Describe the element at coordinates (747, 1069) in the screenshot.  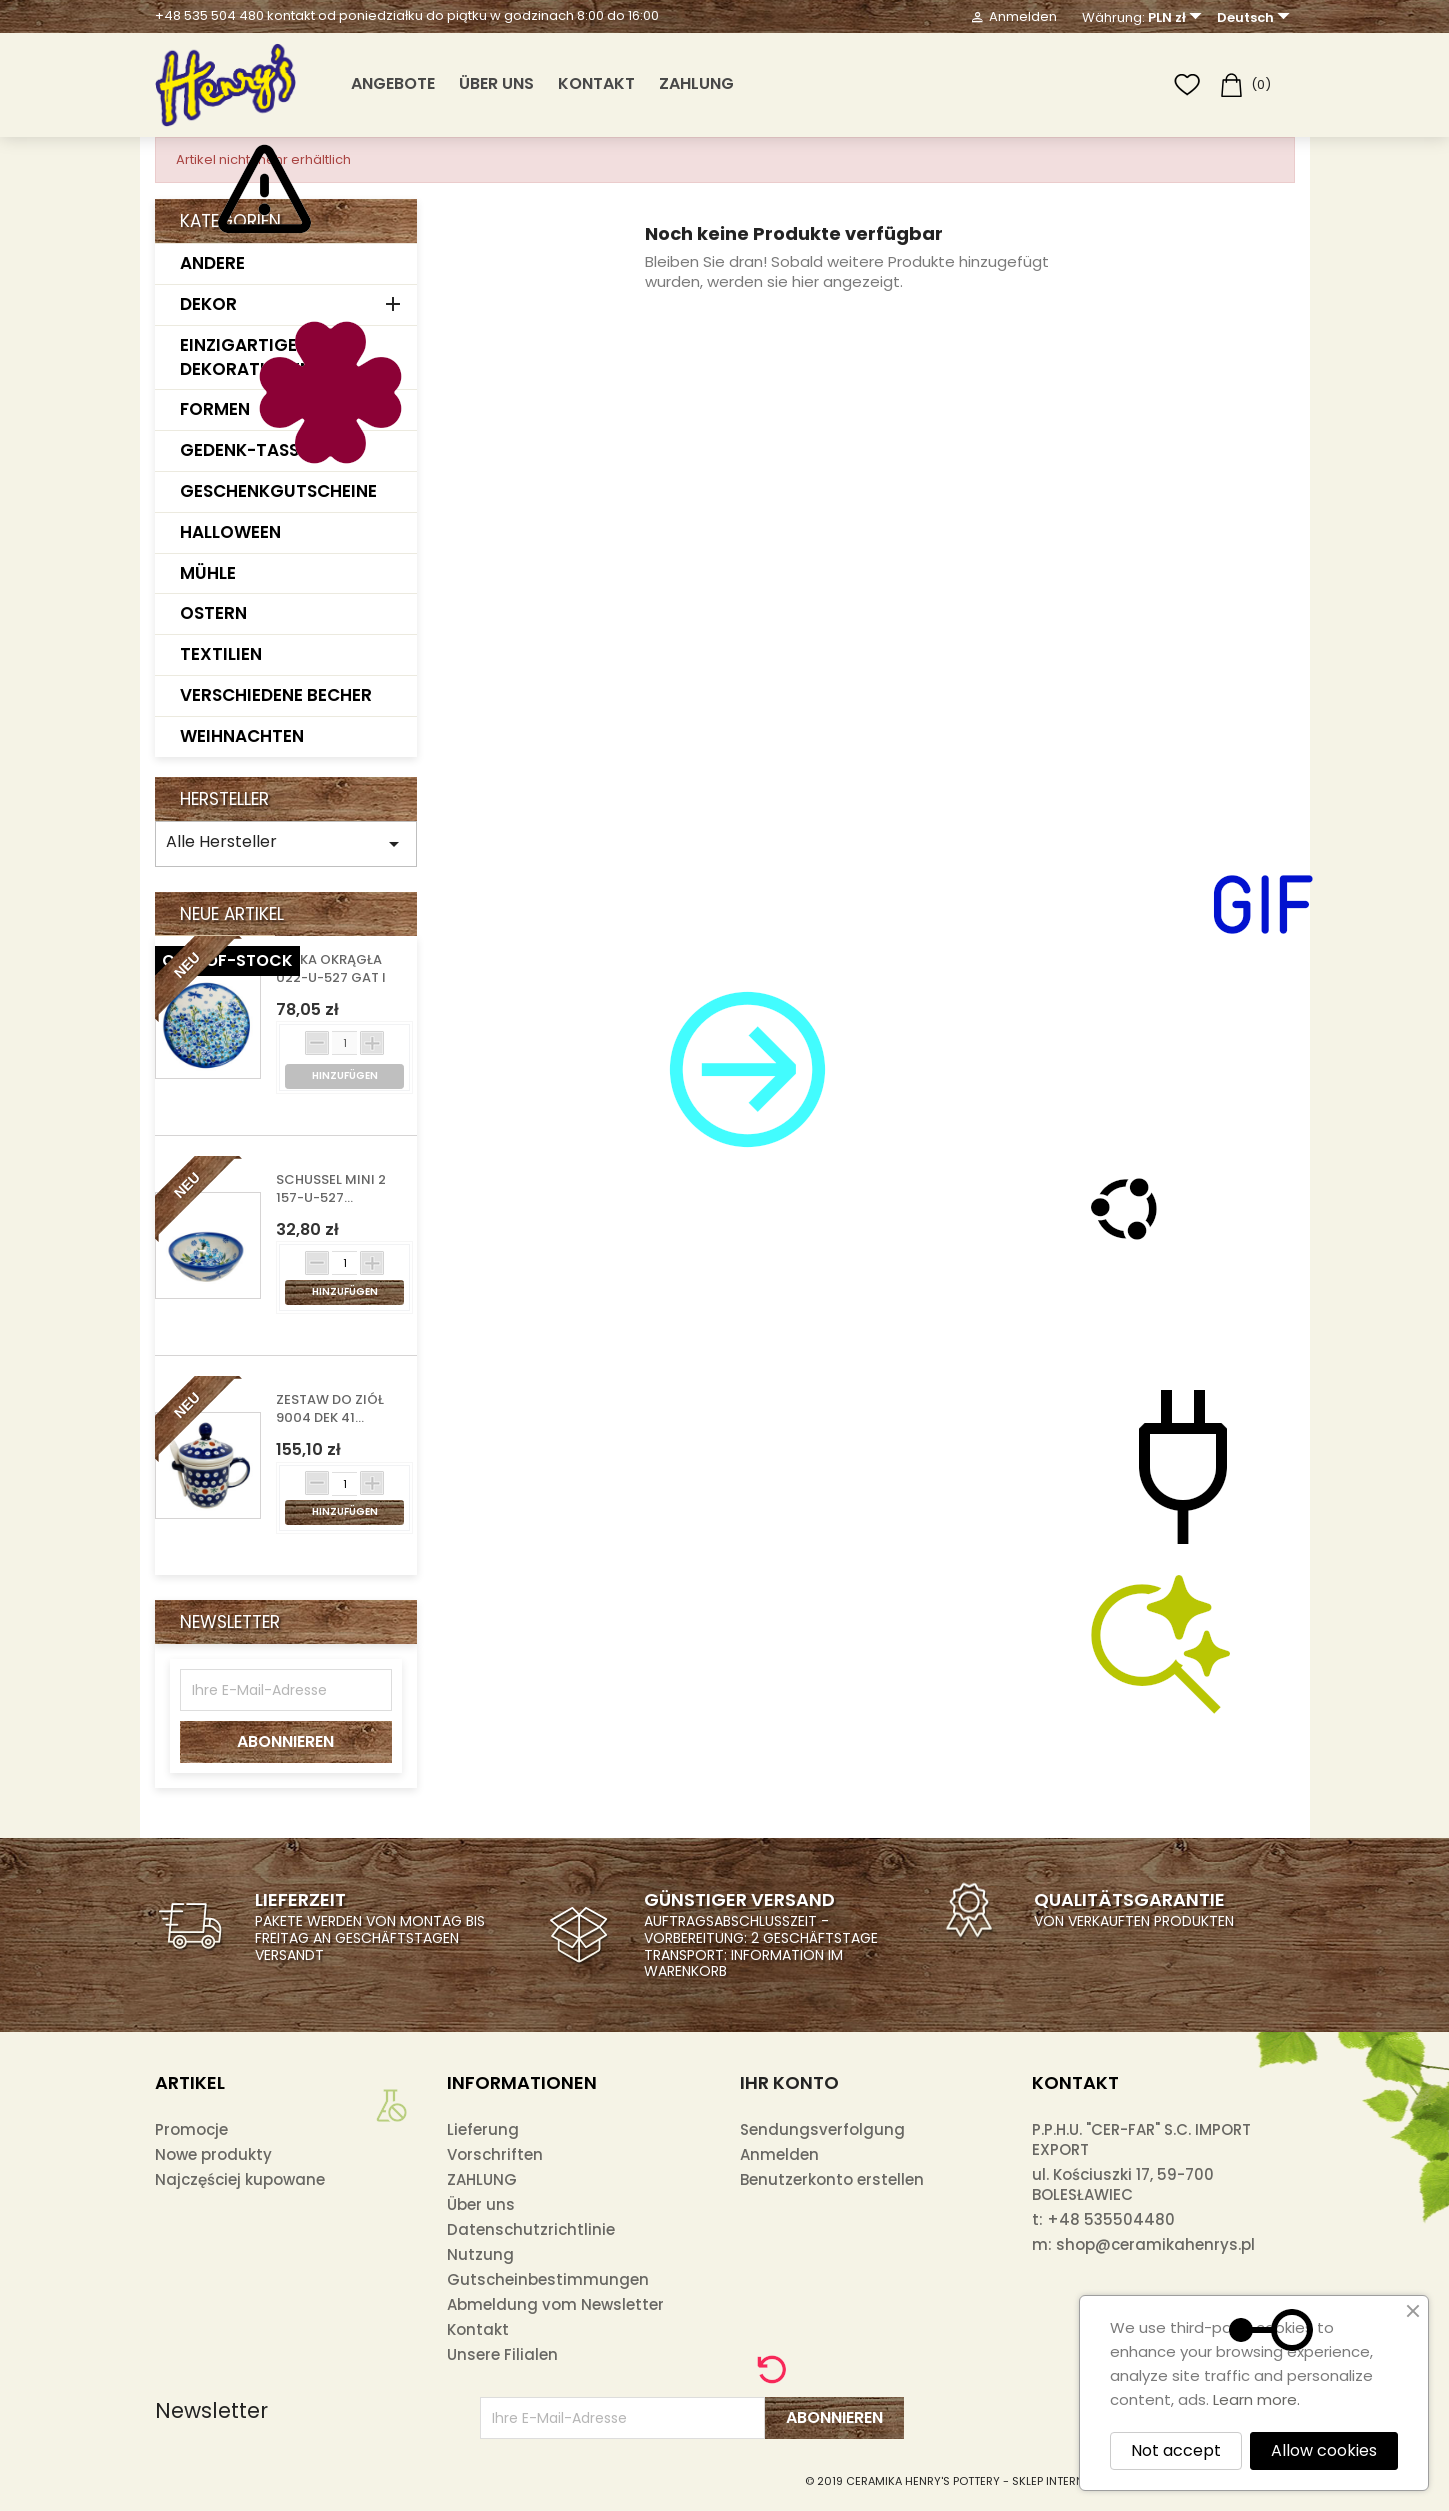
I see `proceed to the next step` at that location.